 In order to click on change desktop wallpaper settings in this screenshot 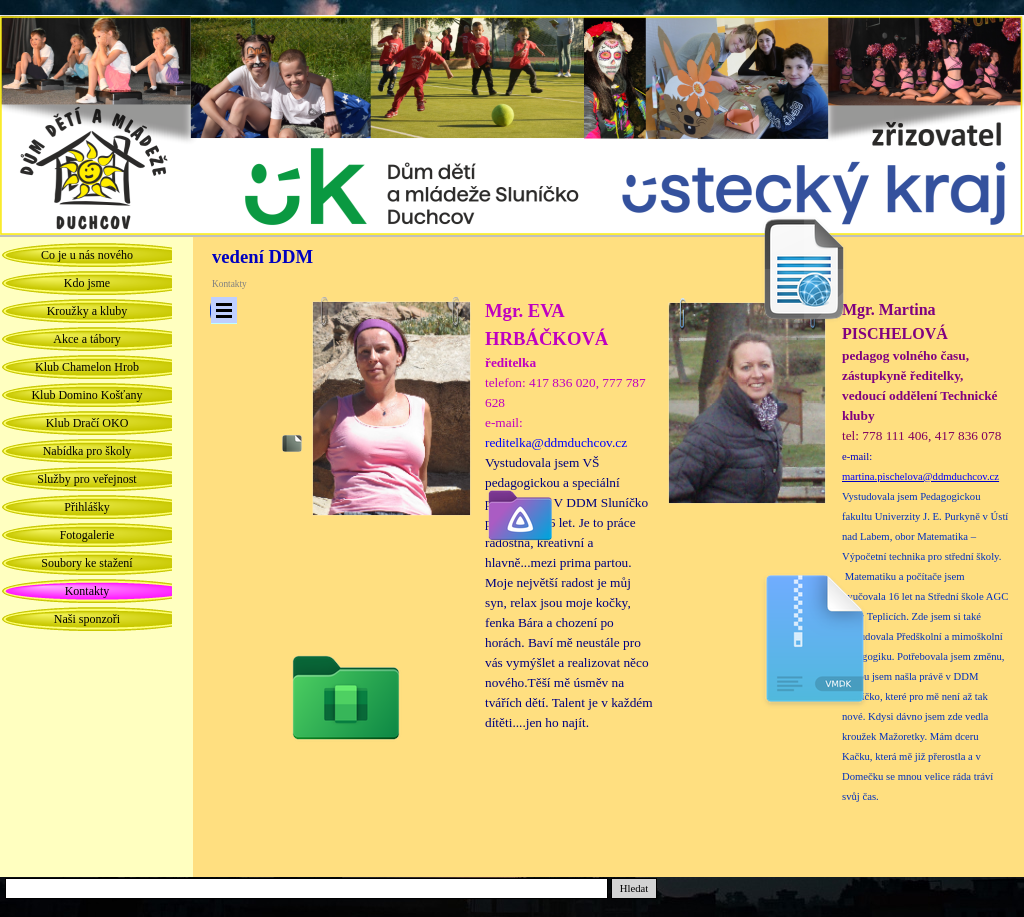, I will do `click(292, 443)`.